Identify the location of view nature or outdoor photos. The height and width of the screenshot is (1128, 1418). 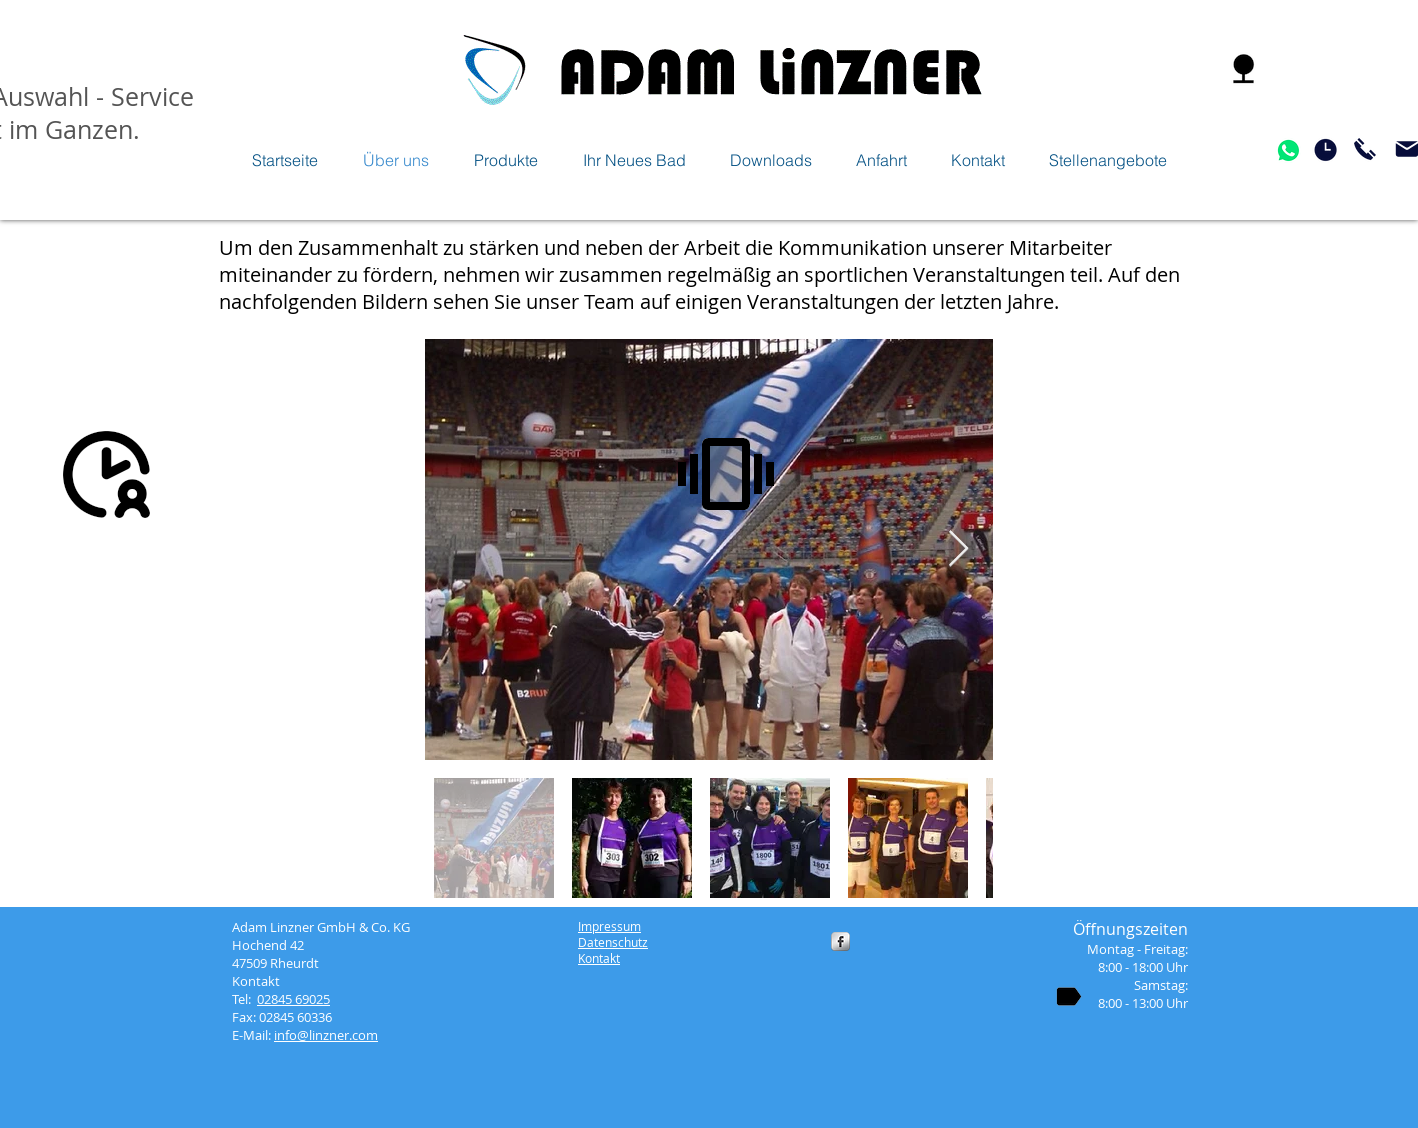
(1243, 68).